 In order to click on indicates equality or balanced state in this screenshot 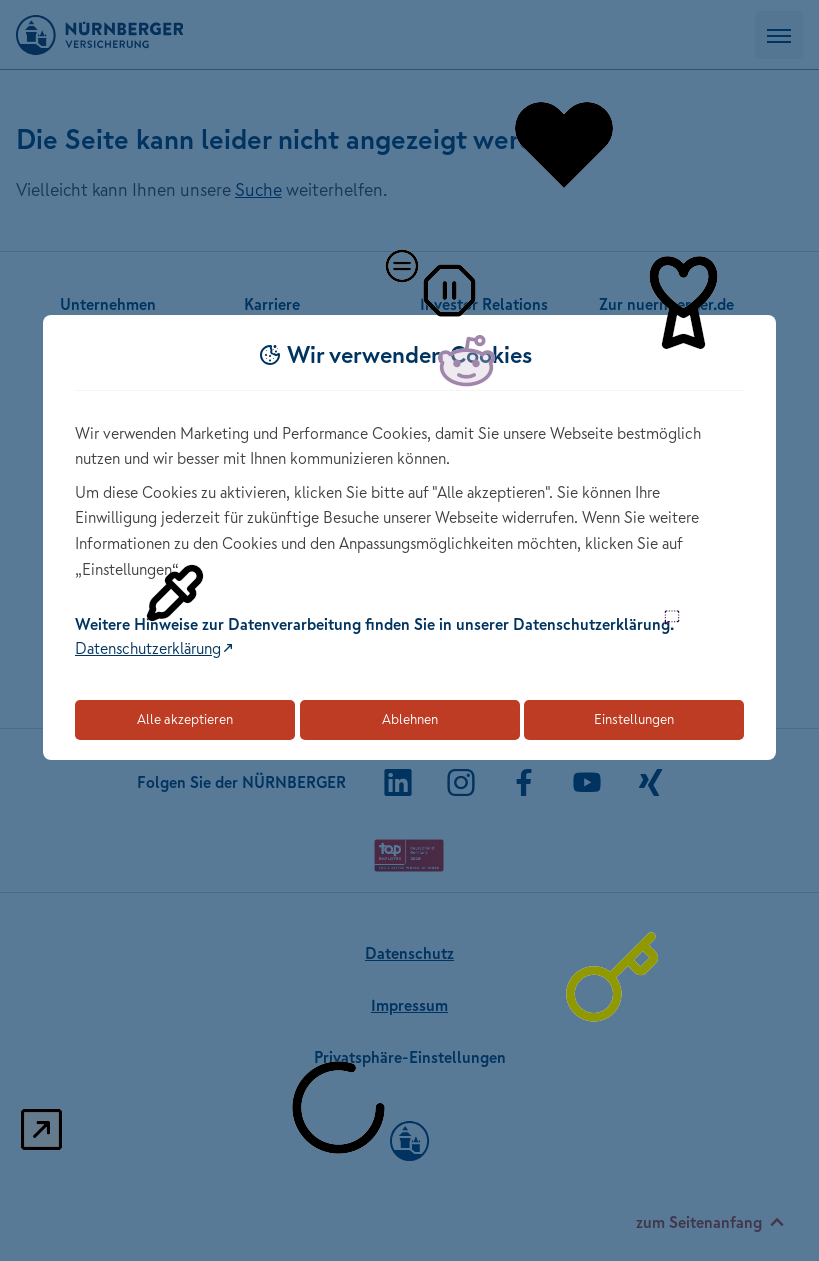, I will do `click(402, 266)`.